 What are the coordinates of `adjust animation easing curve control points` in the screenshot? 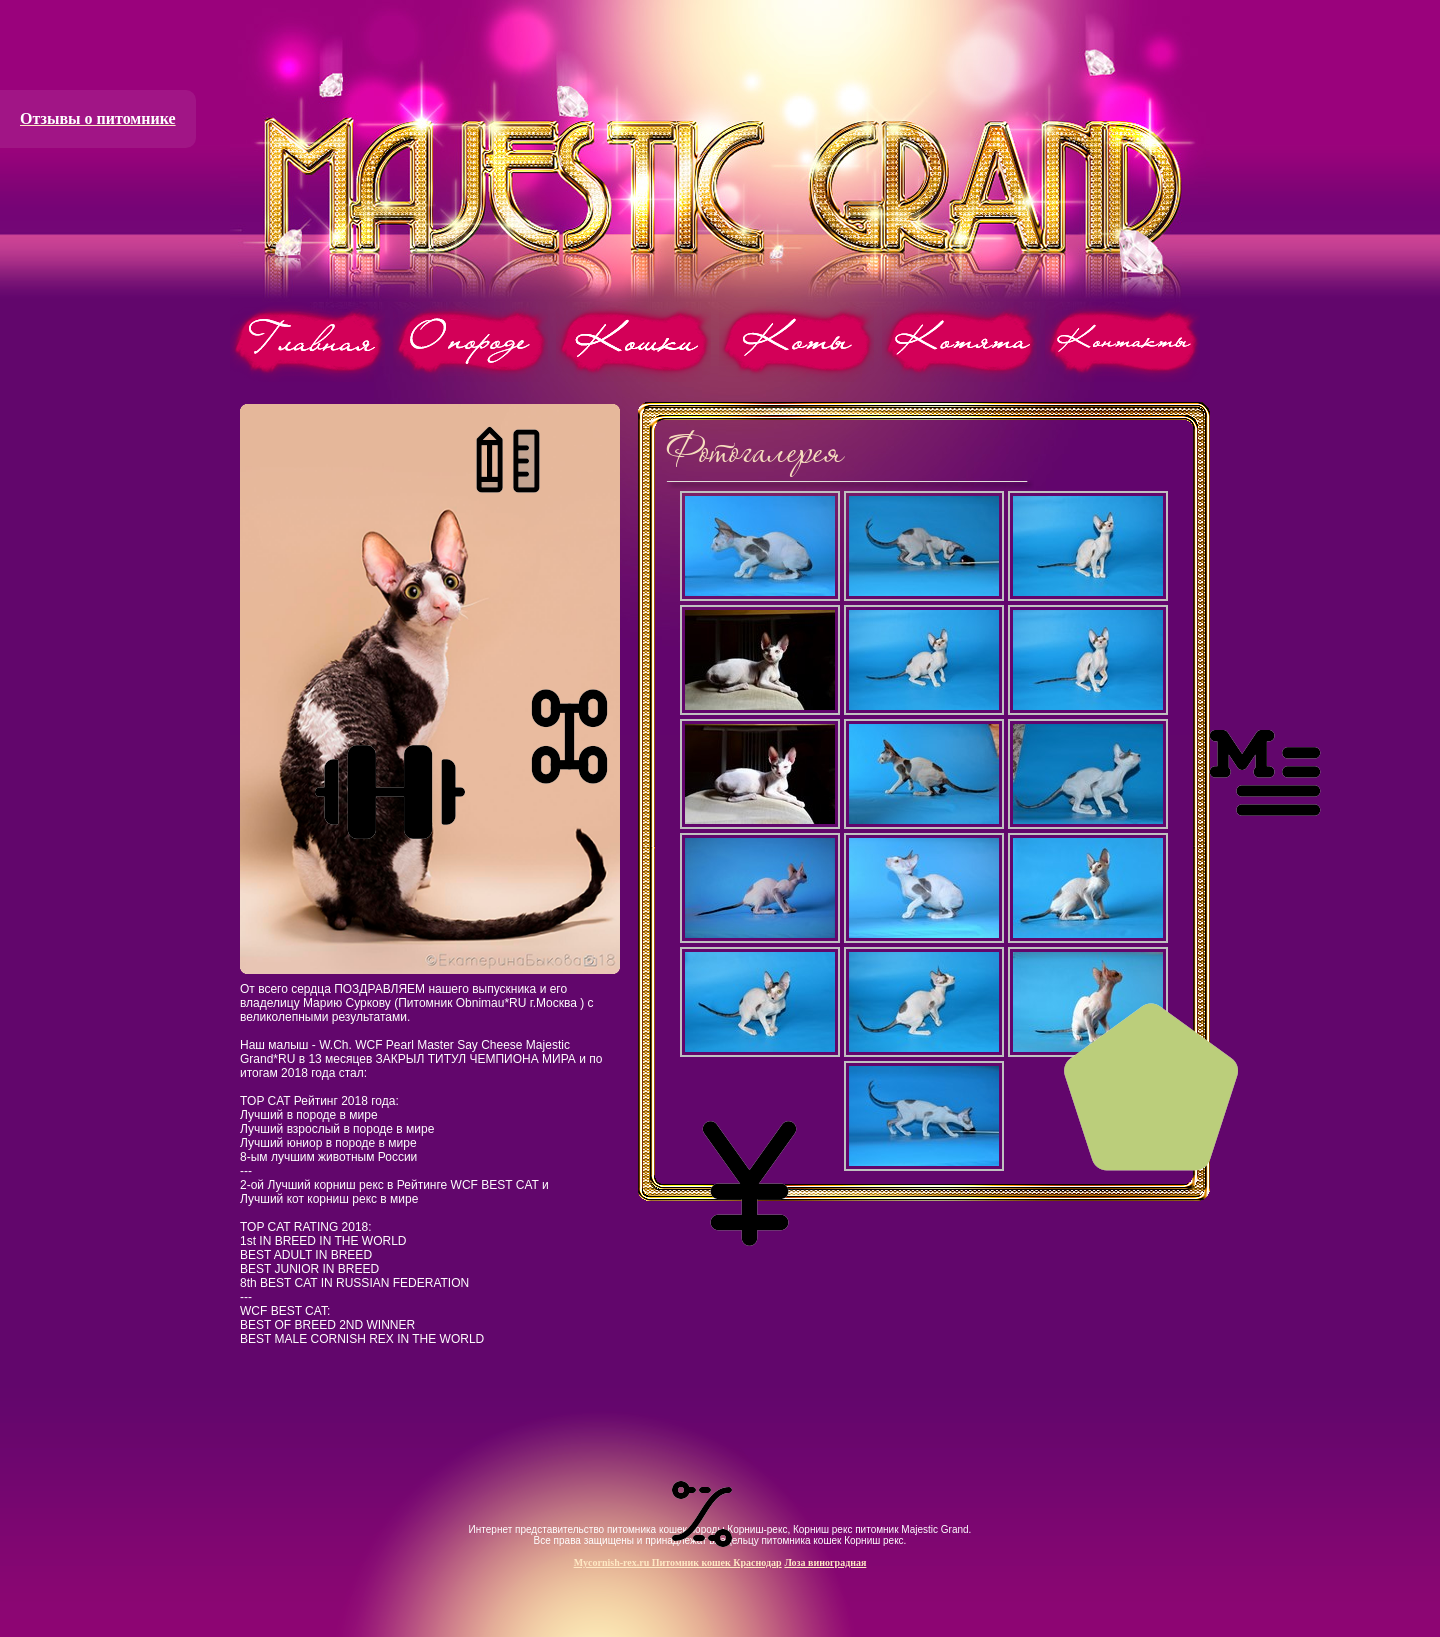 It's located at (702, 1514).